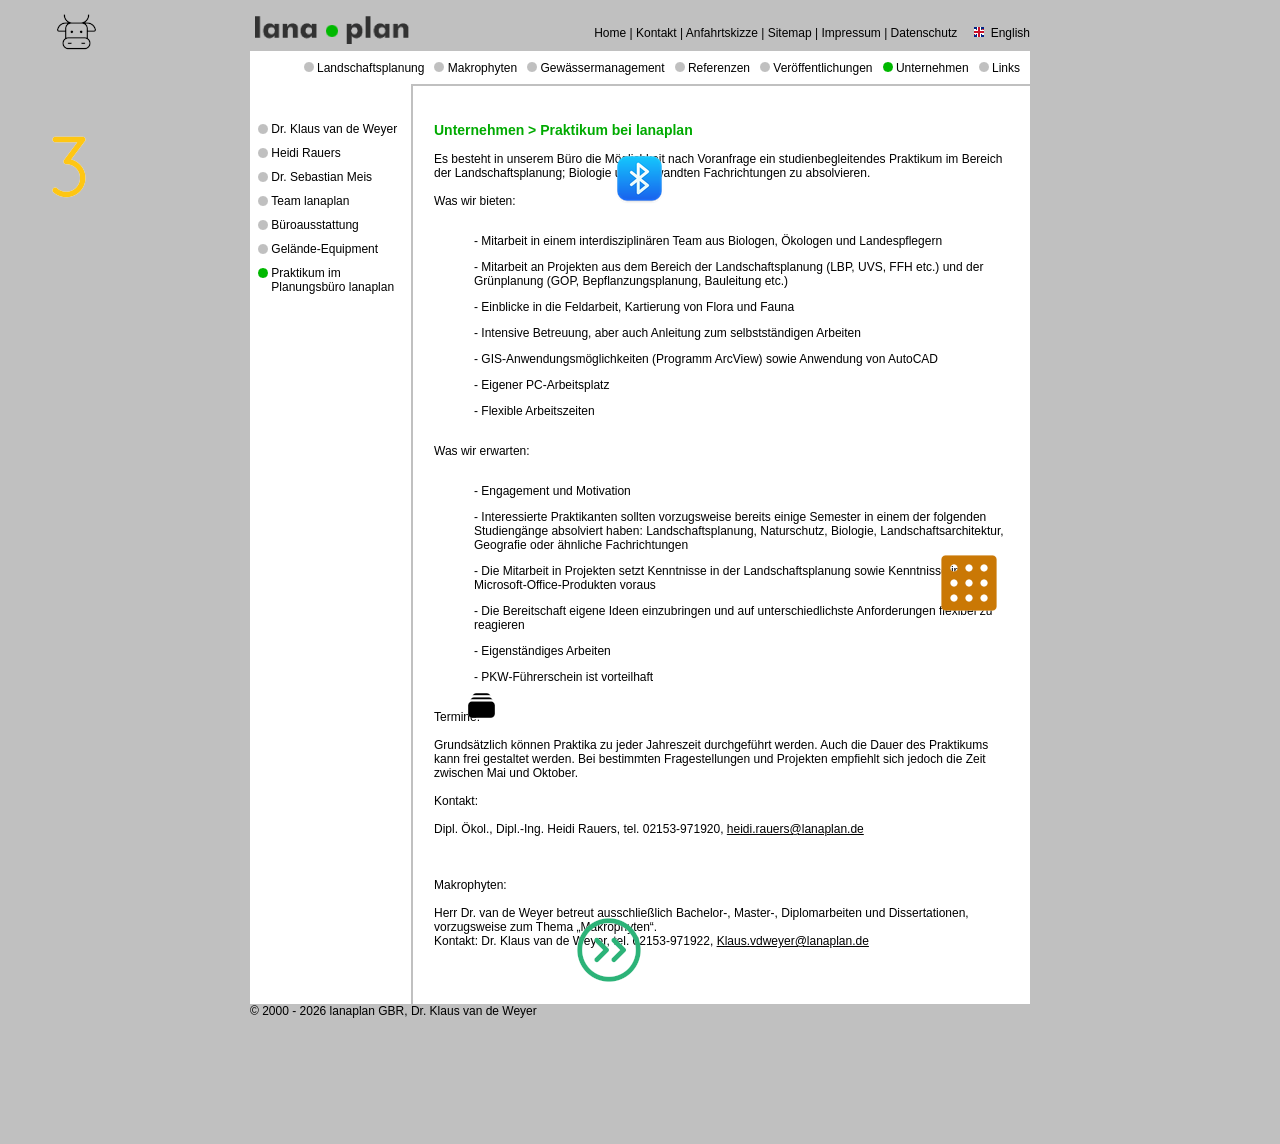 The image size is (1280, 1144). Describe the element at coordinates (969, 583) in the screenshot. I see `open app drawer or launcher` at that location.